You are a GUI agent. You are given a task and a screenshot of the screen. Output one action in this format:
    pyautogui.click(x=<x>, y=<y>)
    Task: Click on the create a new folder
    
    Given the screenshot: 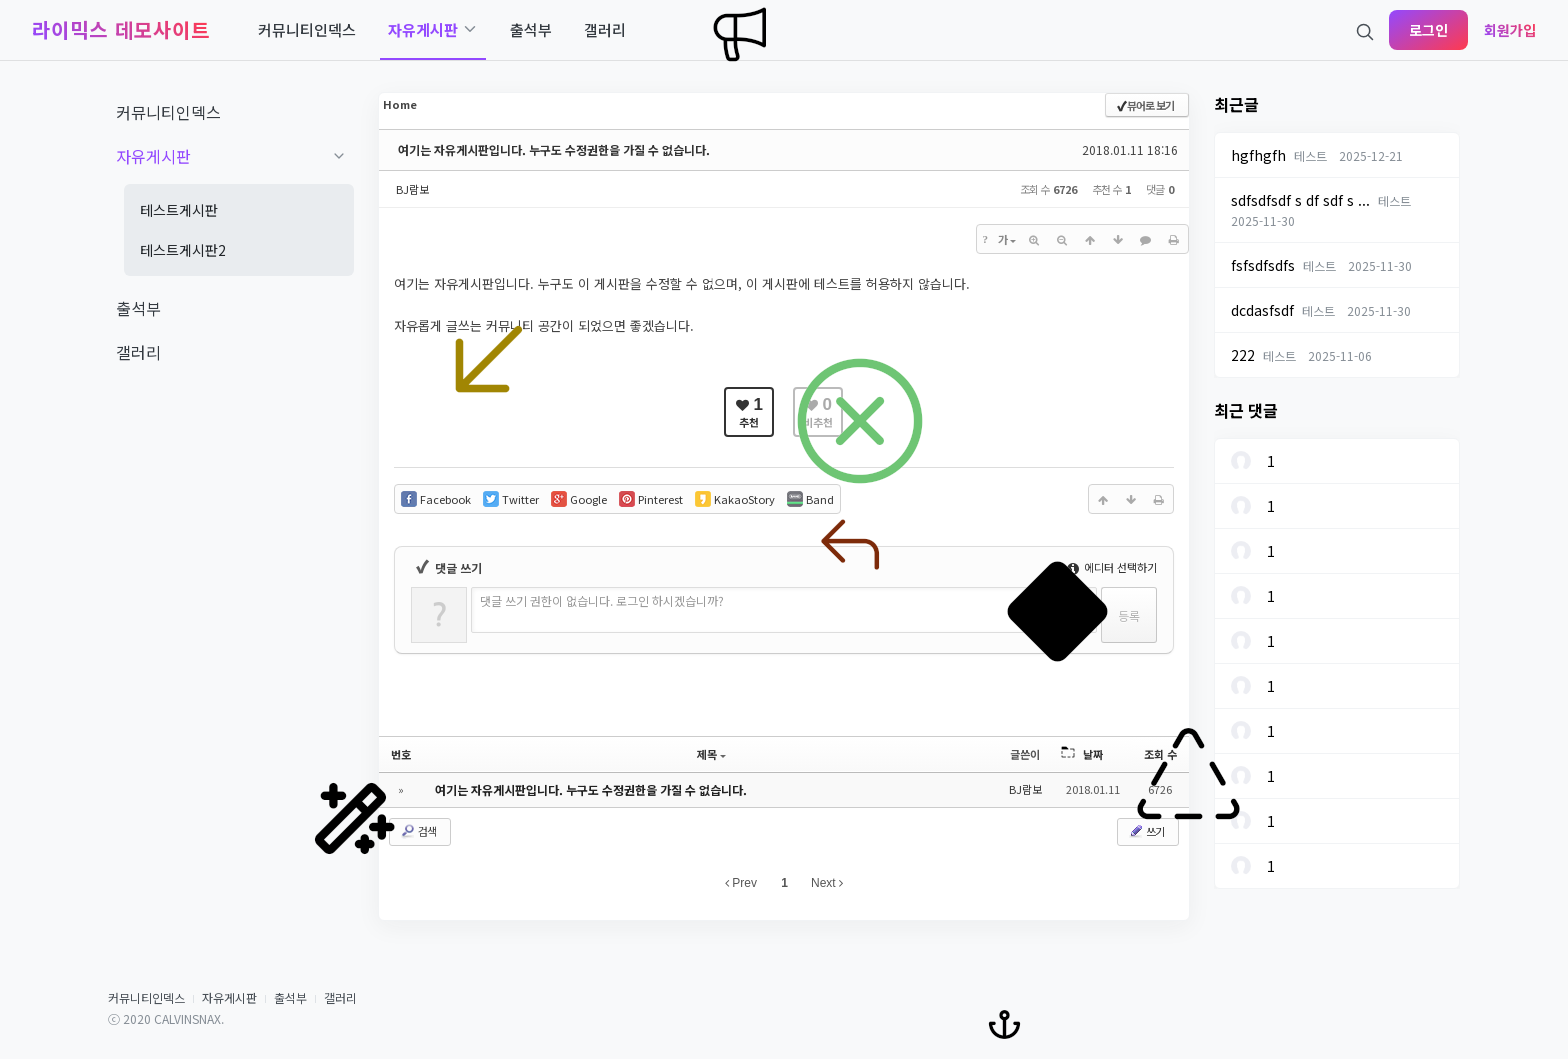 What is the action you would take?
    pyautogui.click(x=1068, y=752)
    